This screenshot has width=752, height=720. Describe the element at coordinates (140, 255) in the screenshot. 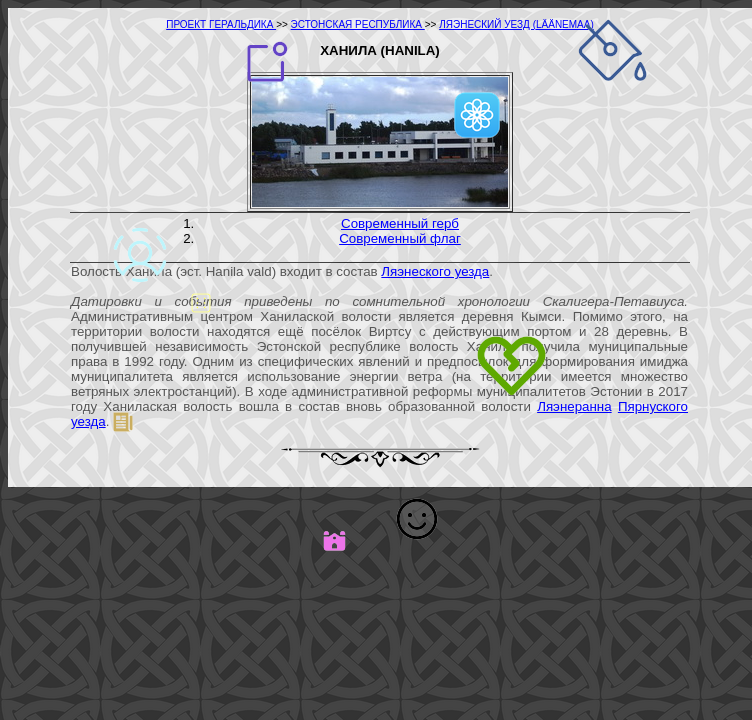

I see `incomplete or pending user profile` at that location.